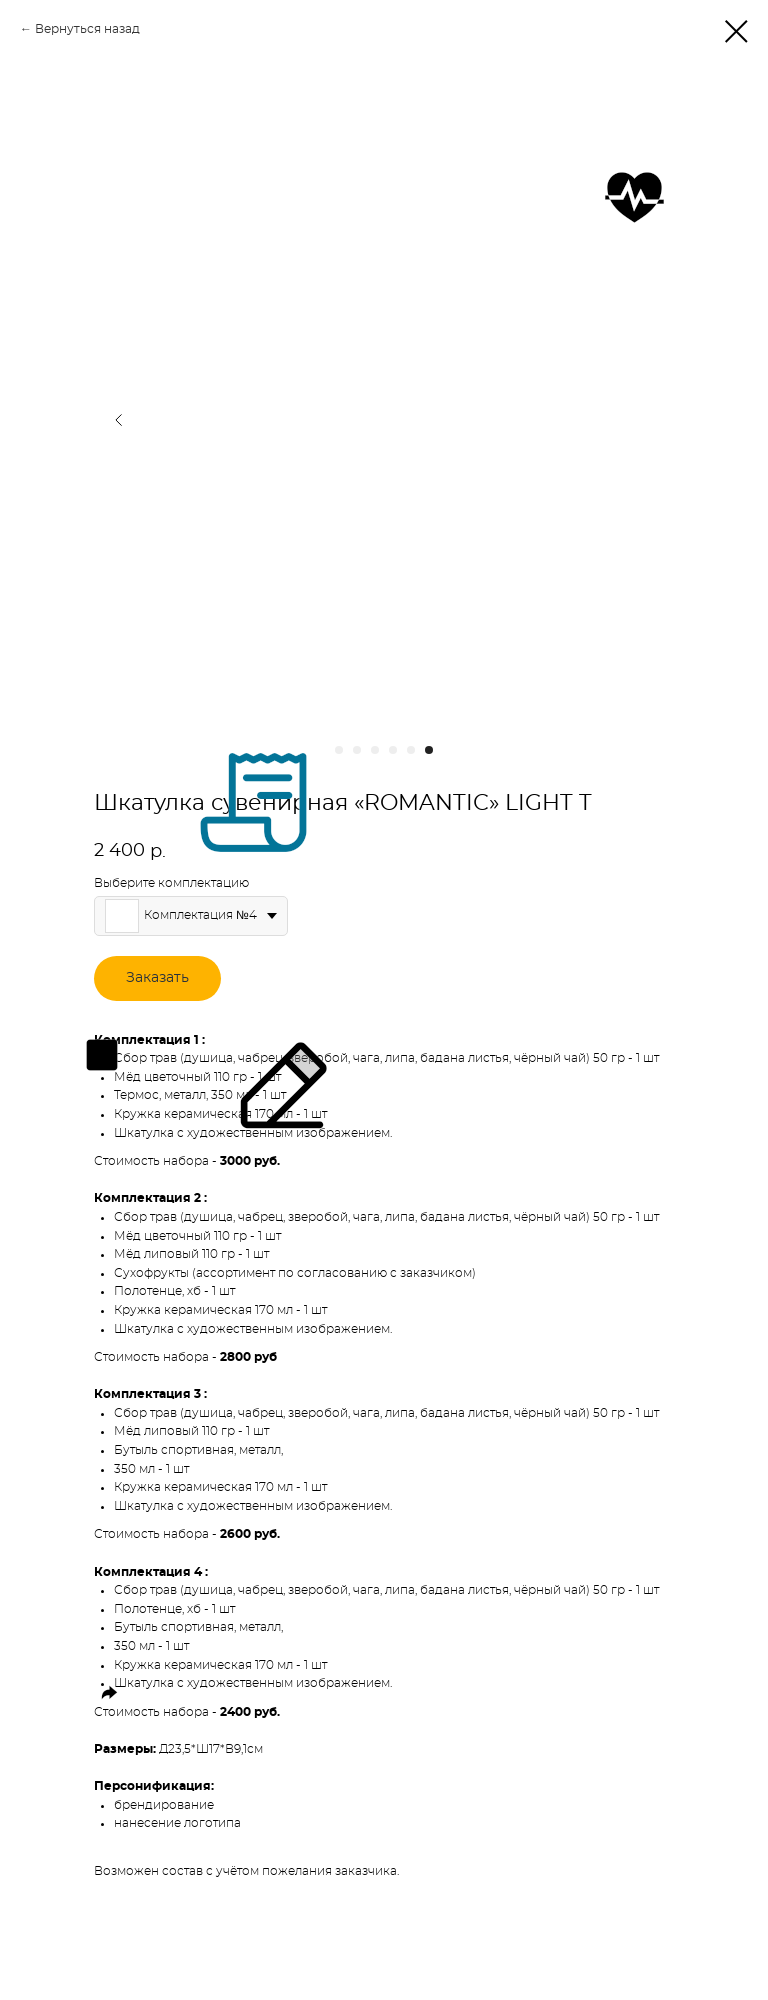  What do you see at coordinates (253, 802) in the screenshot?
I see `view purchase receipt or transaction history` at bounding box center [253, 802].